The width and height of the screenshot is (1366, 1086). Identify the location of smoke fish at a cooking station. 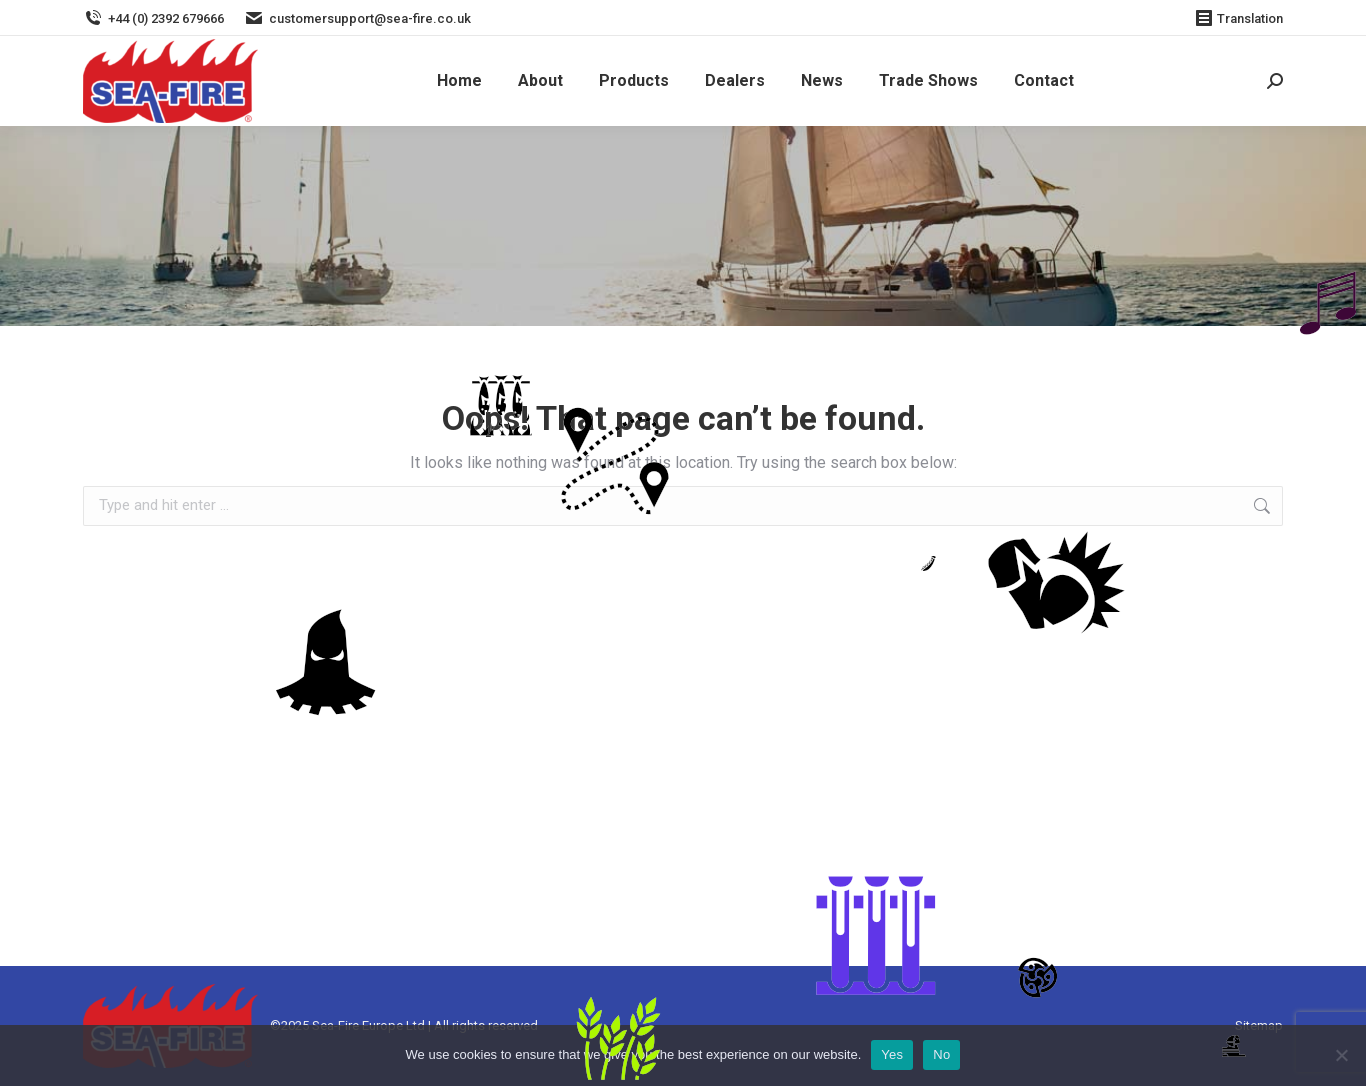
(501, 405).